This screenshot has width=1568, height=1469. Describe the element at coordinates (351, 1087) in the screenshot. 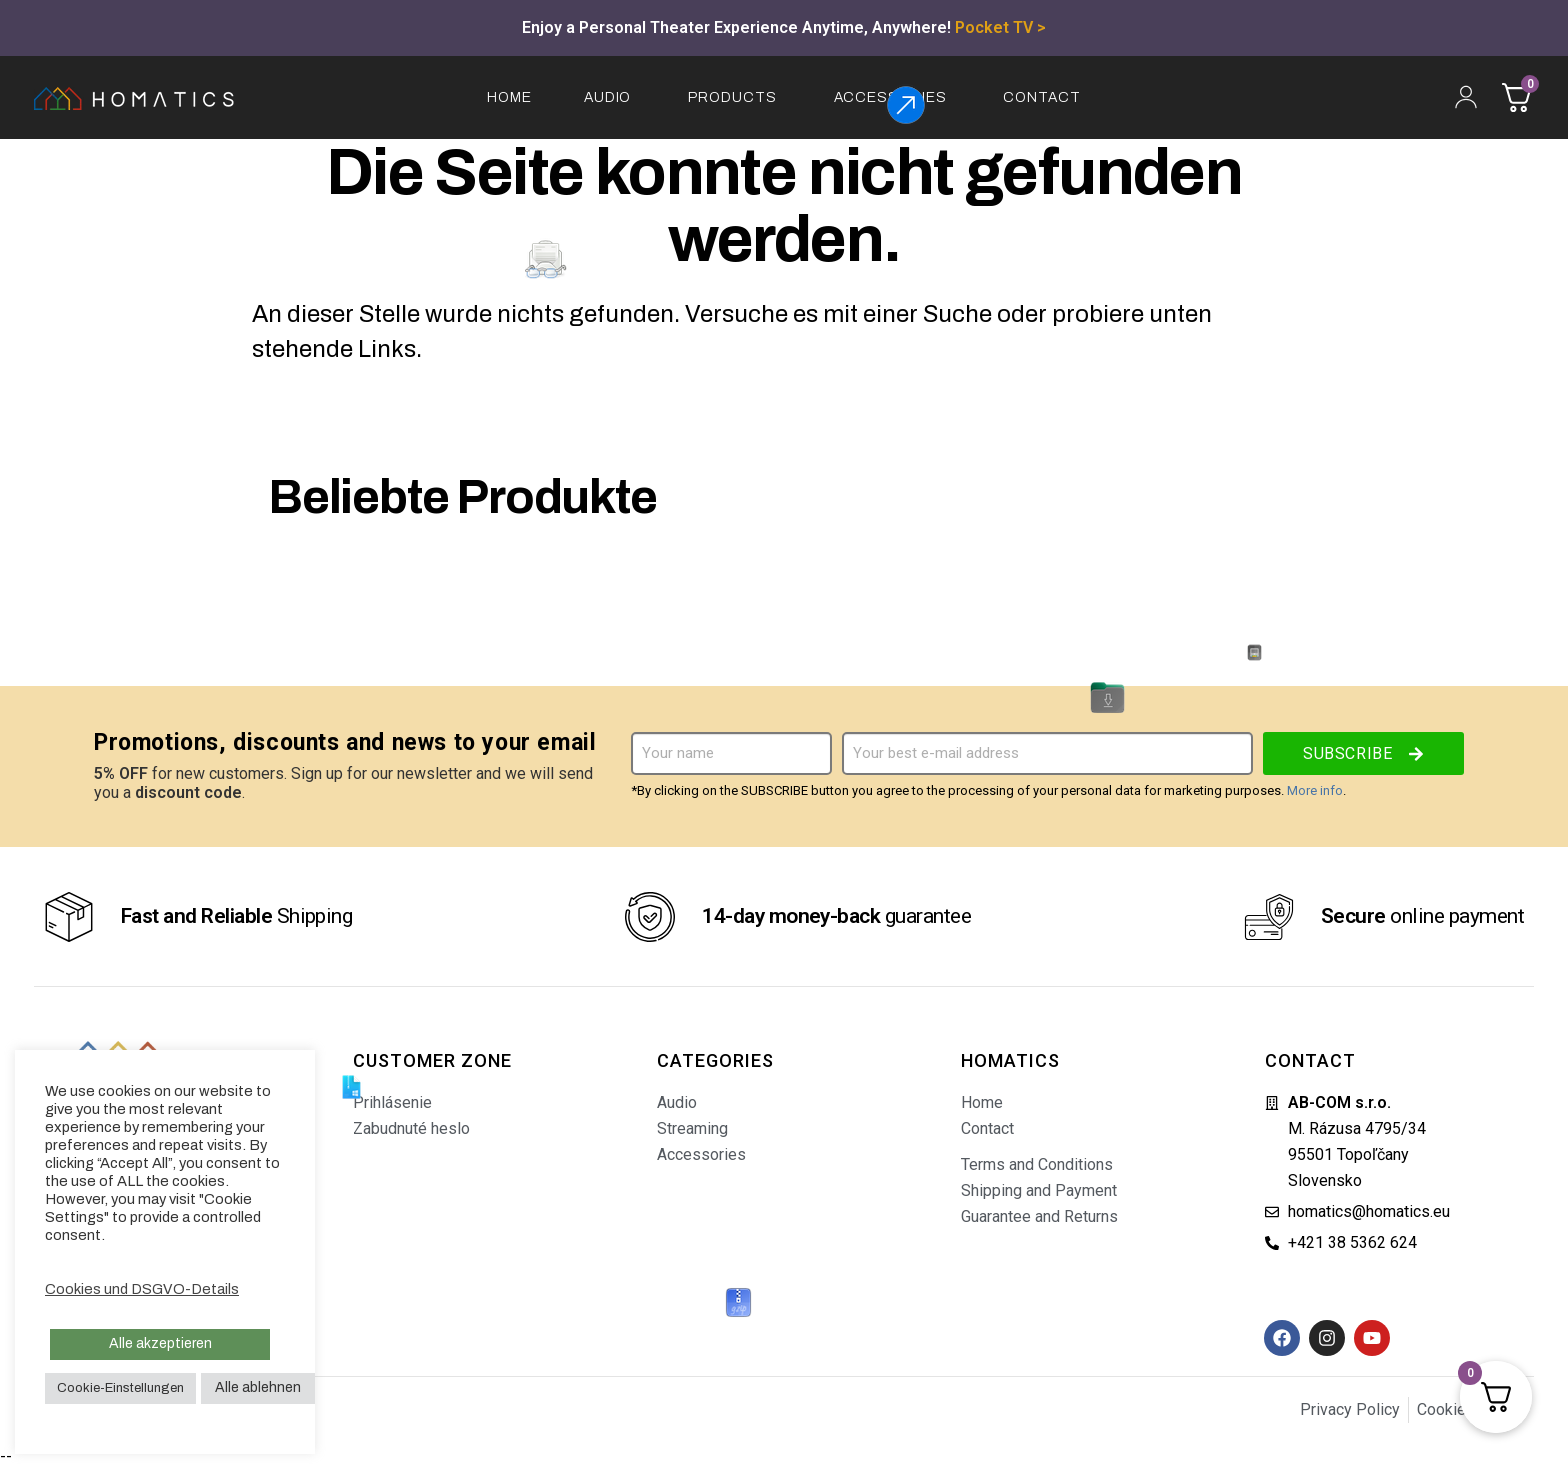

I see `a compressed windows executable file` at that location.